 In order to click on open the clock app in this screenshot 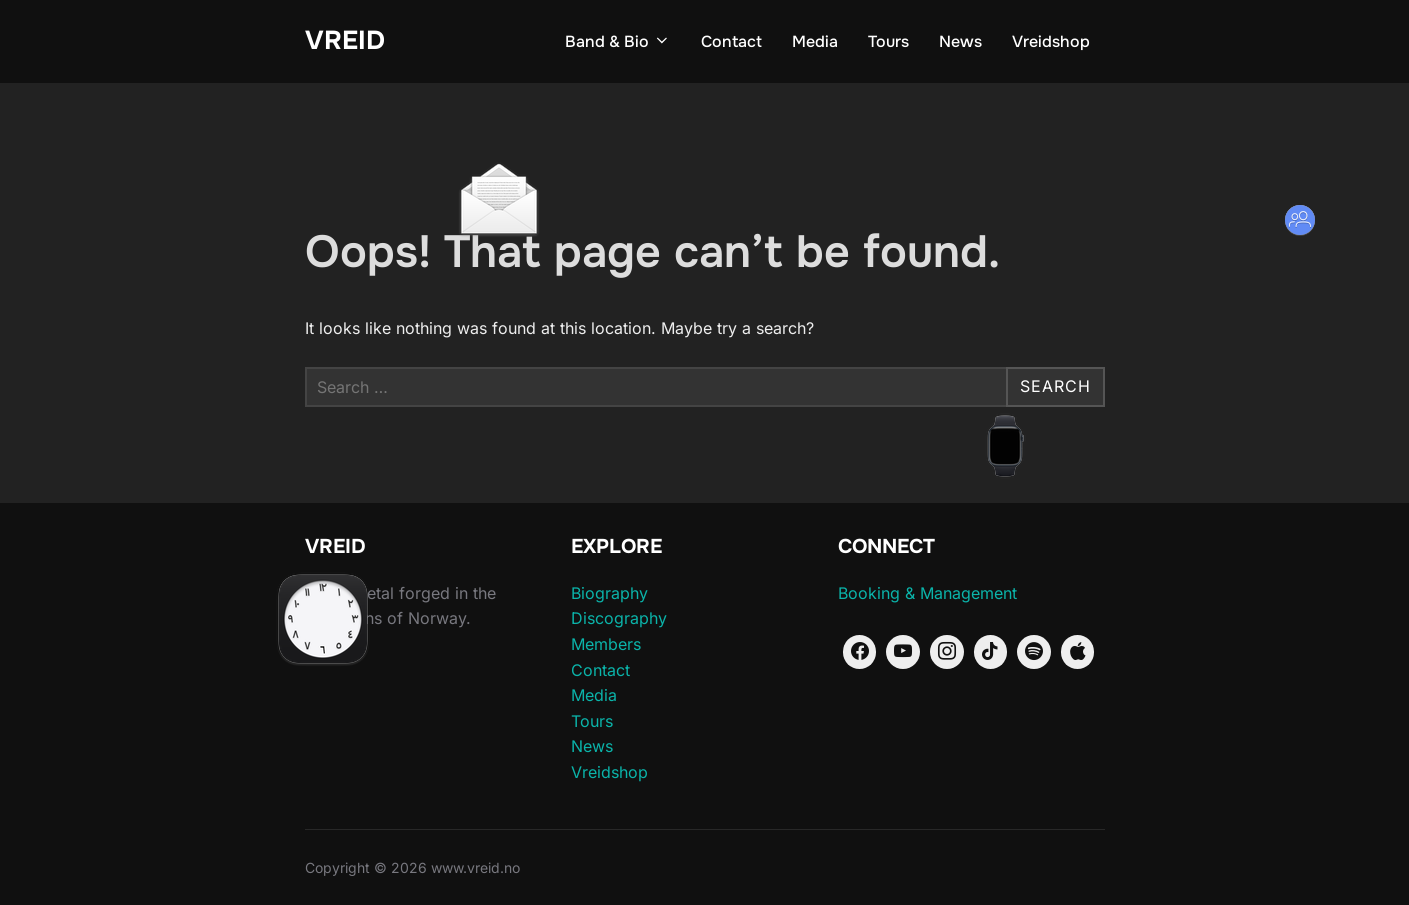, I will do `click(323, 619)`.